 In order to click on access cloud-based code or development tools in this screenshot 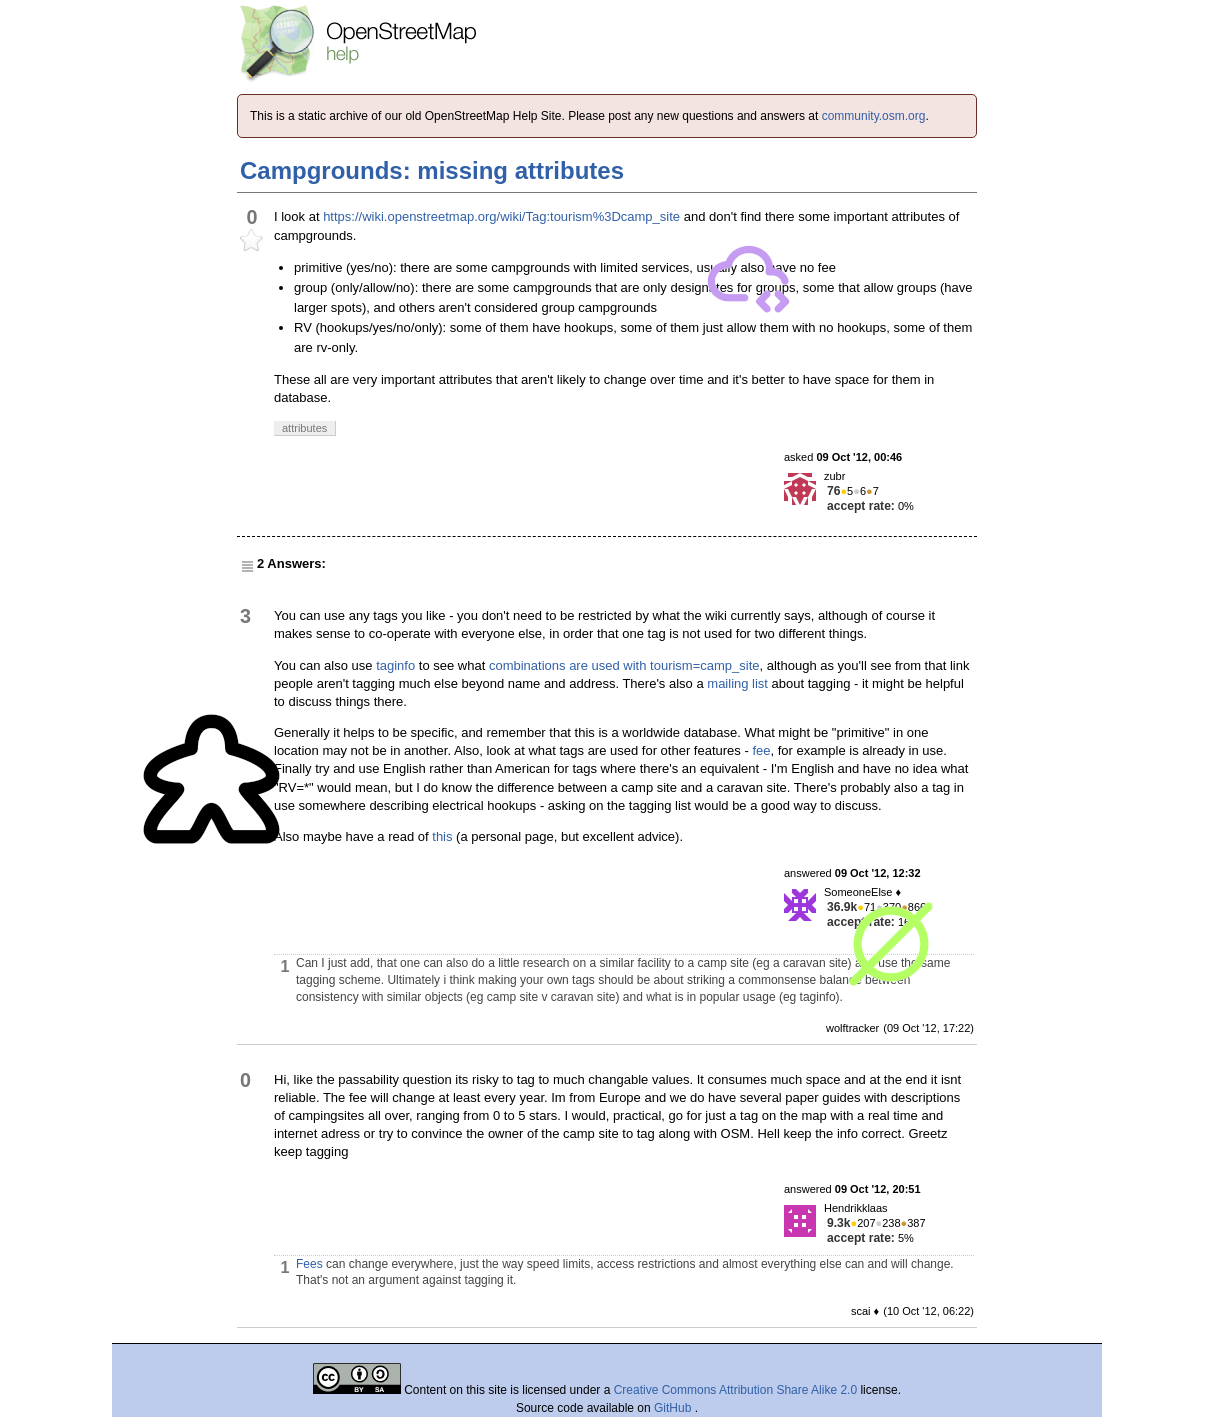, I will do `click(748, 275)`.